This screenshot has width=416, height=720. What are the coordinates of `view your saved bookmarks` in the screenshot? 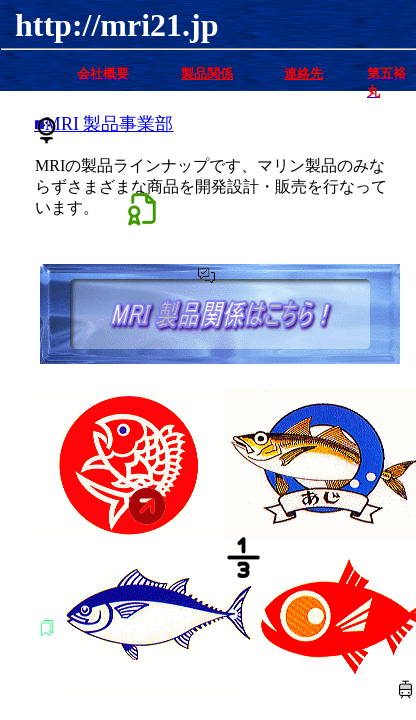 It's located at (47, 628).